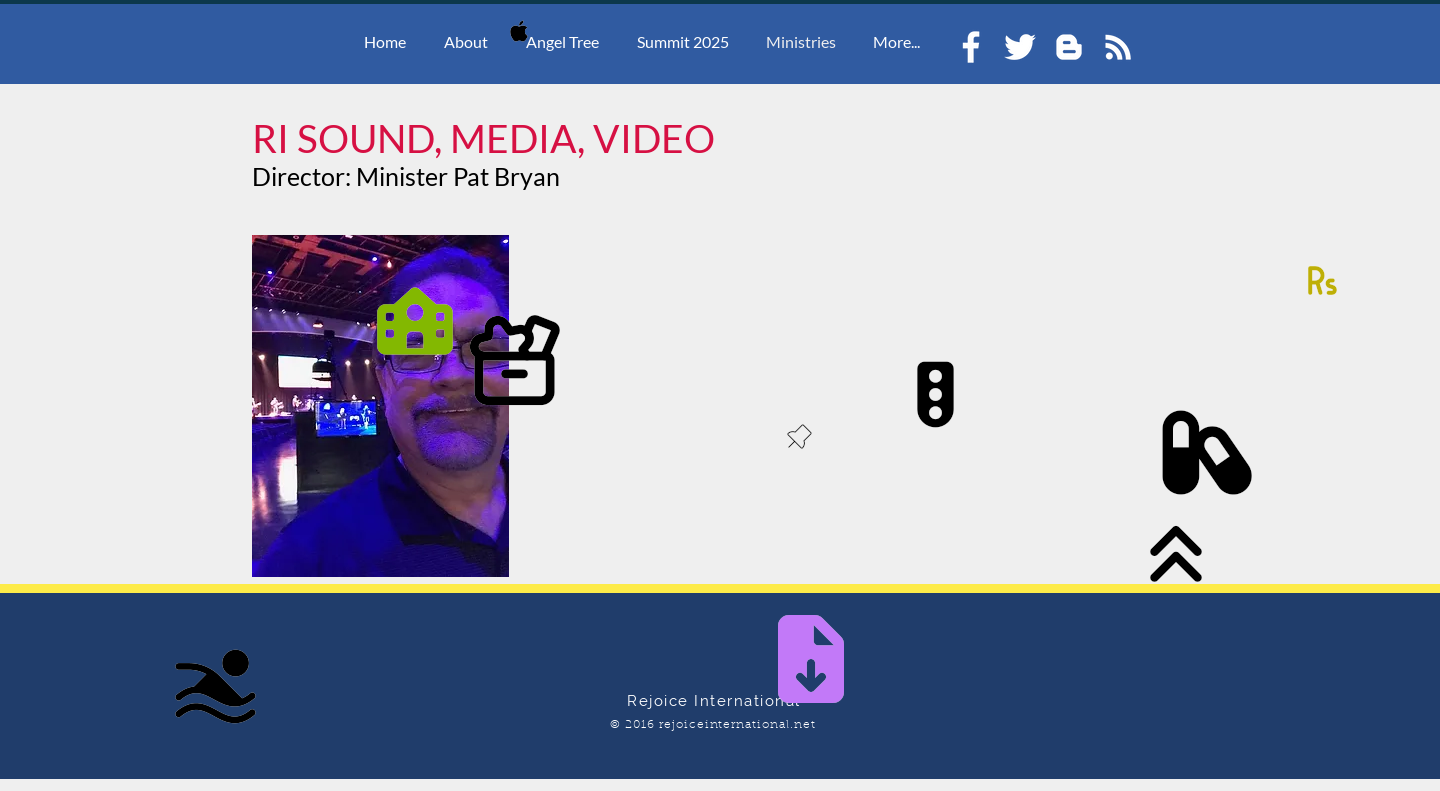 Image resolution: width=1440 pixels, height=791 pixels. What do you see at coordinates (798, 437) in the screenshot?
I see `pin an item to keep it visible` at bounding box center [798, 437].